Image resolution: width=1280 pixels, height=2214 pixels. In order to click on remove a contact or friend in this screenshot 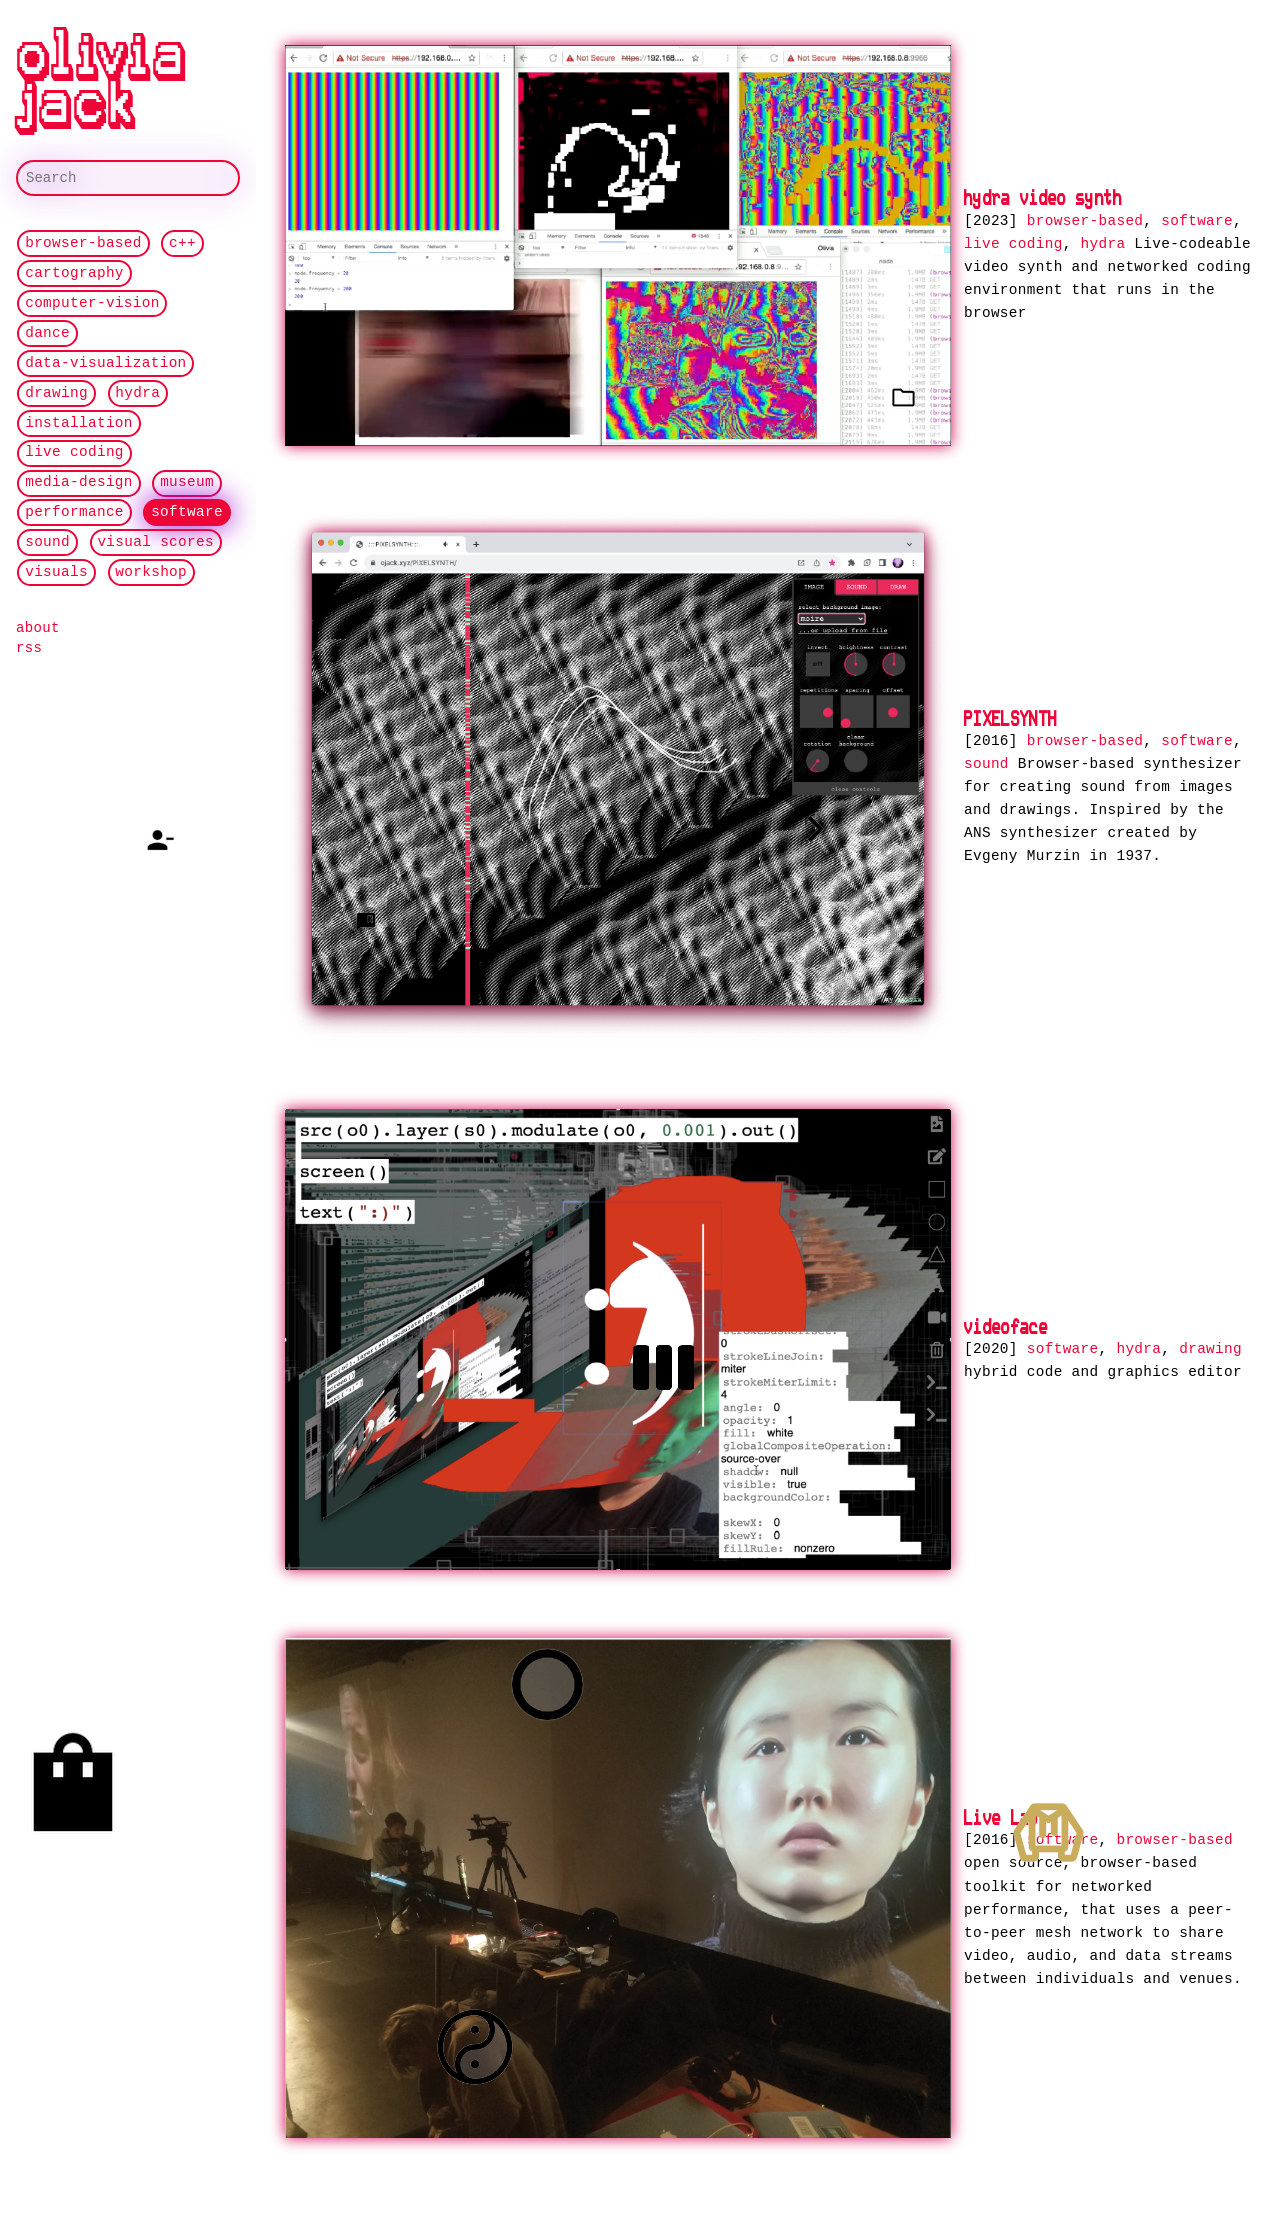, I will do `click(160, 840)`.